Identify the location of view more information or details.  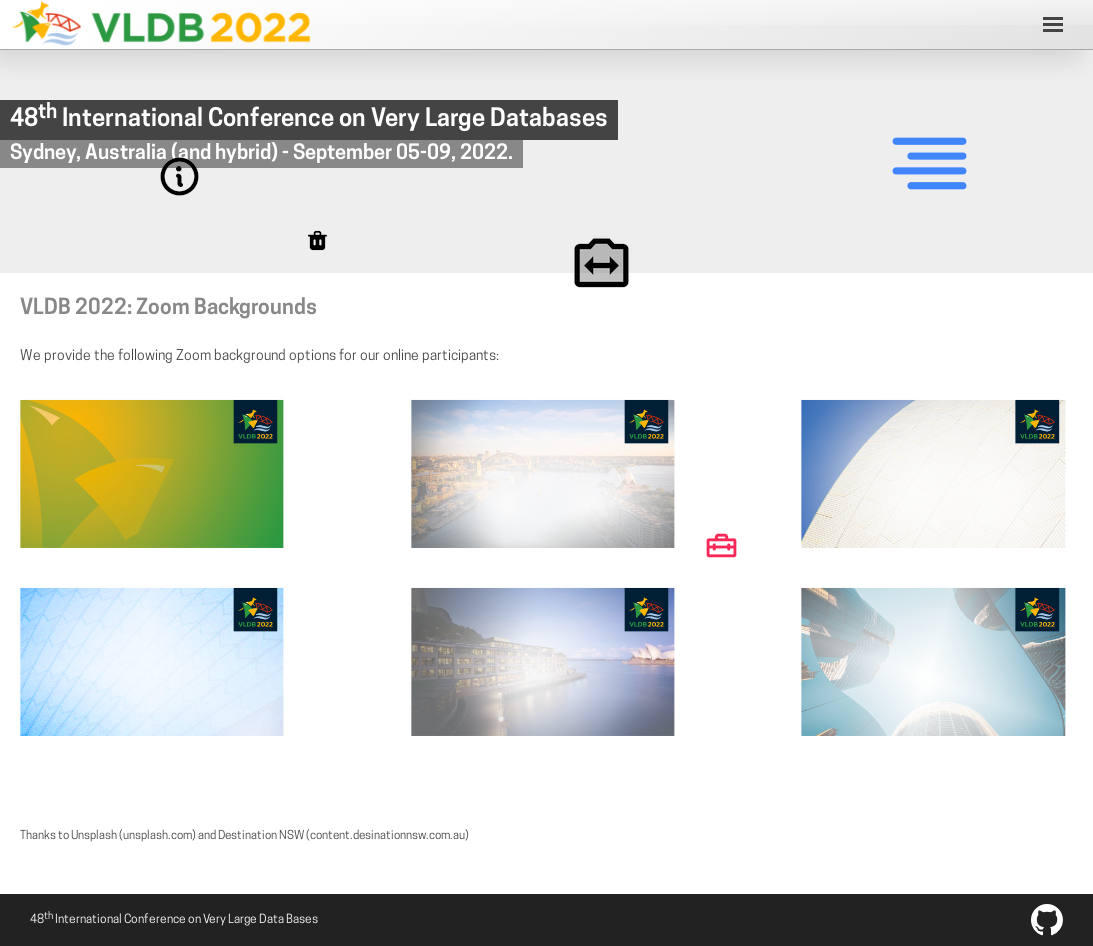
(179, 176).